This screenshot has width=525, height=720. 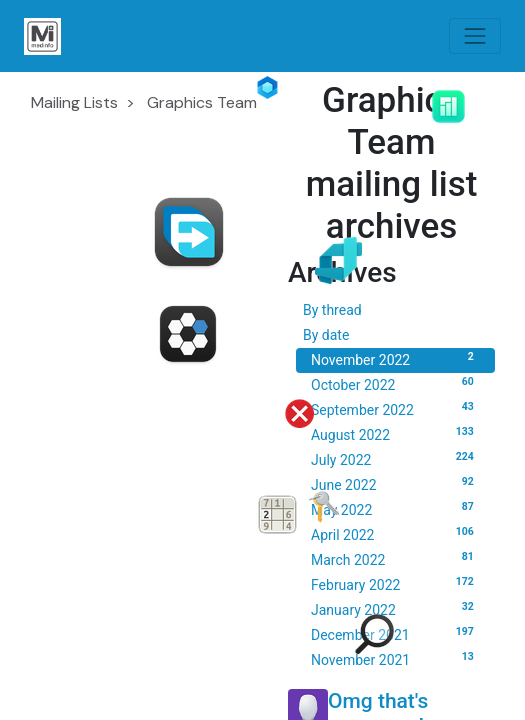 I want to click on OneDrive sync error or cloud connection failure, so click(x=288, y=402).